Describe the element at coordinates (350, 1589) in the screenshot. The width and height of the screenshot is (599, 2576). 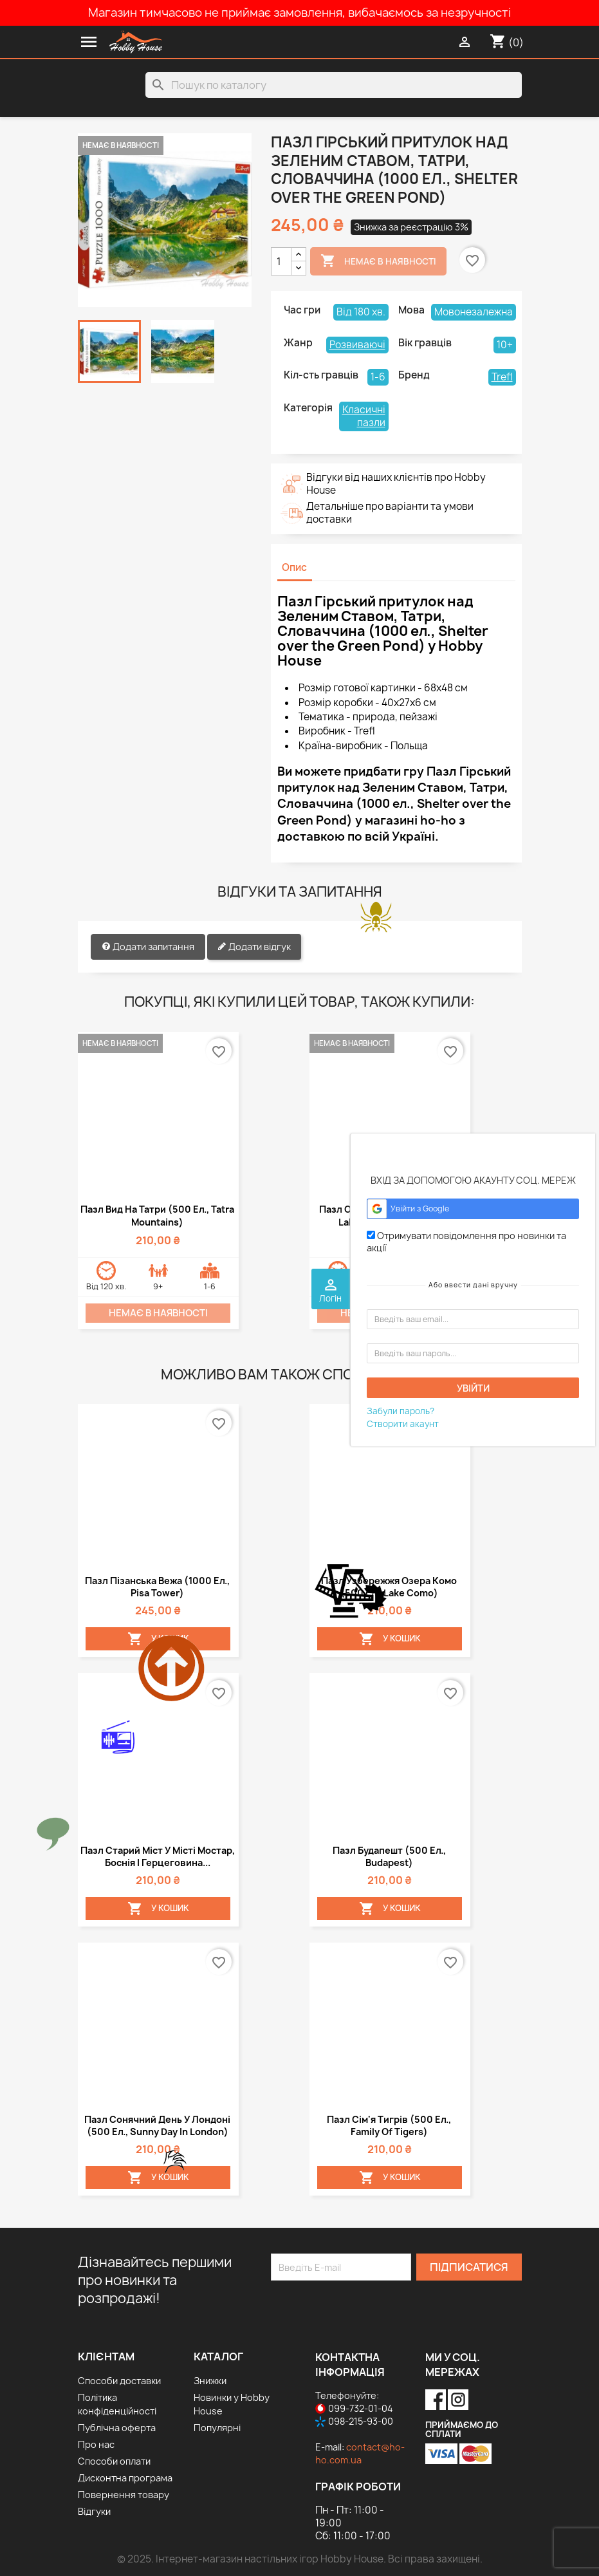
I see `bucket wheel excavator machinery icon` at that location.